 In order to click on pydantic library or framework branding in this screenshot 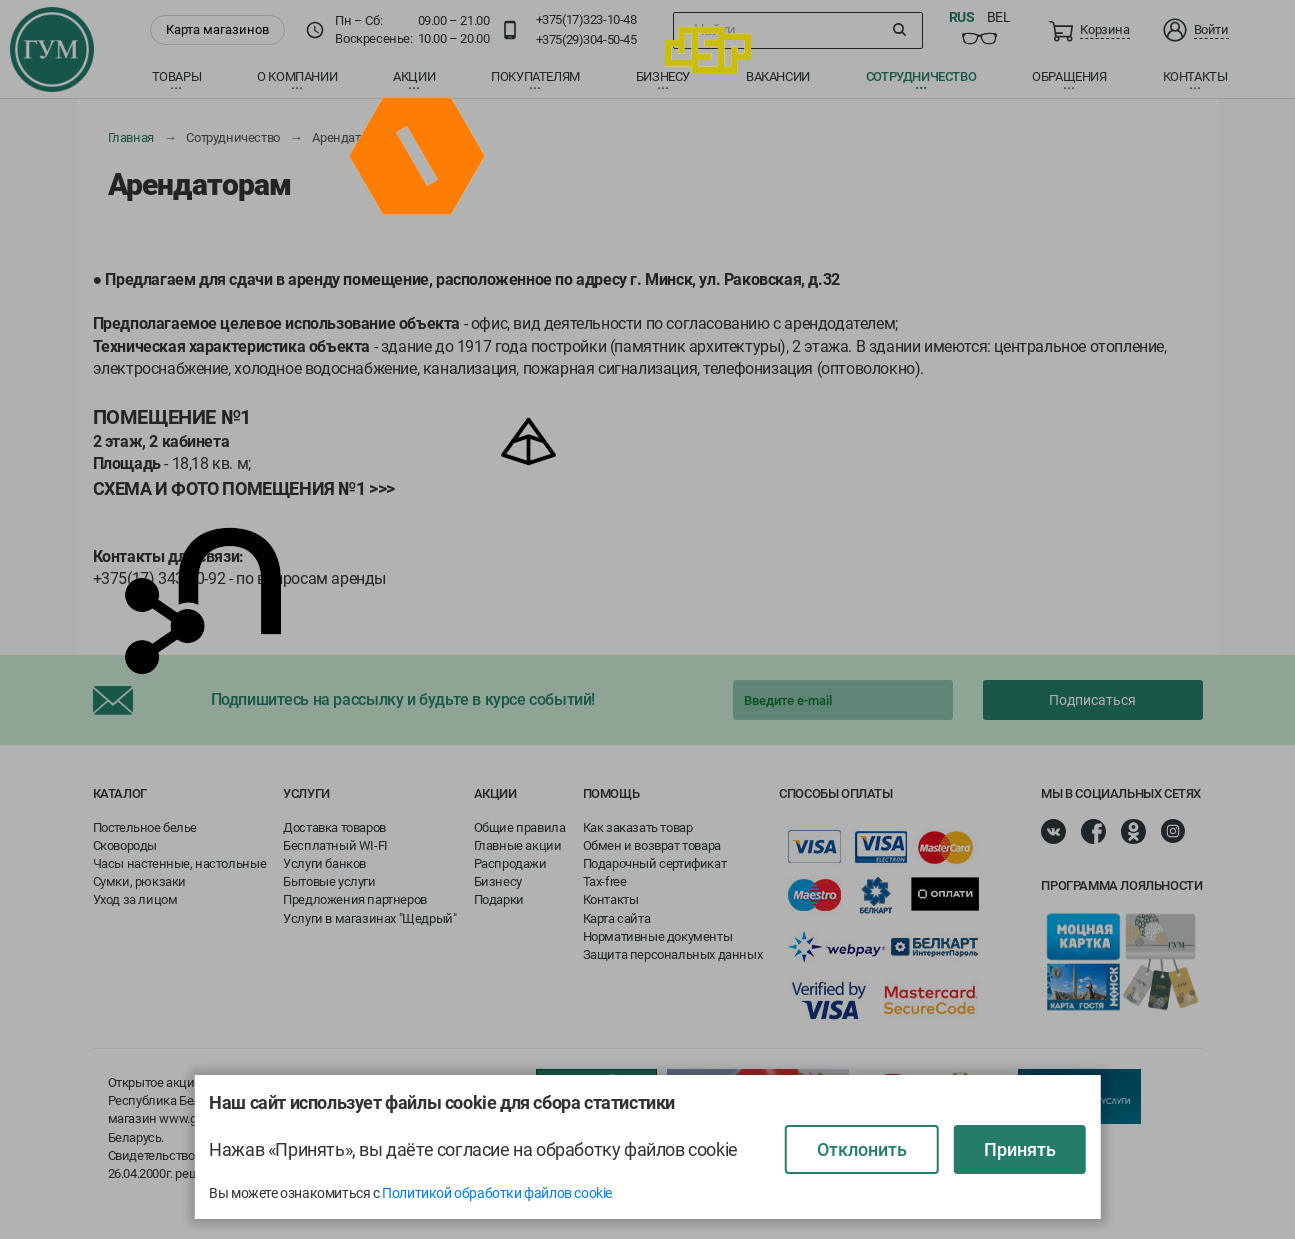, I will do `click(528, 441)`.